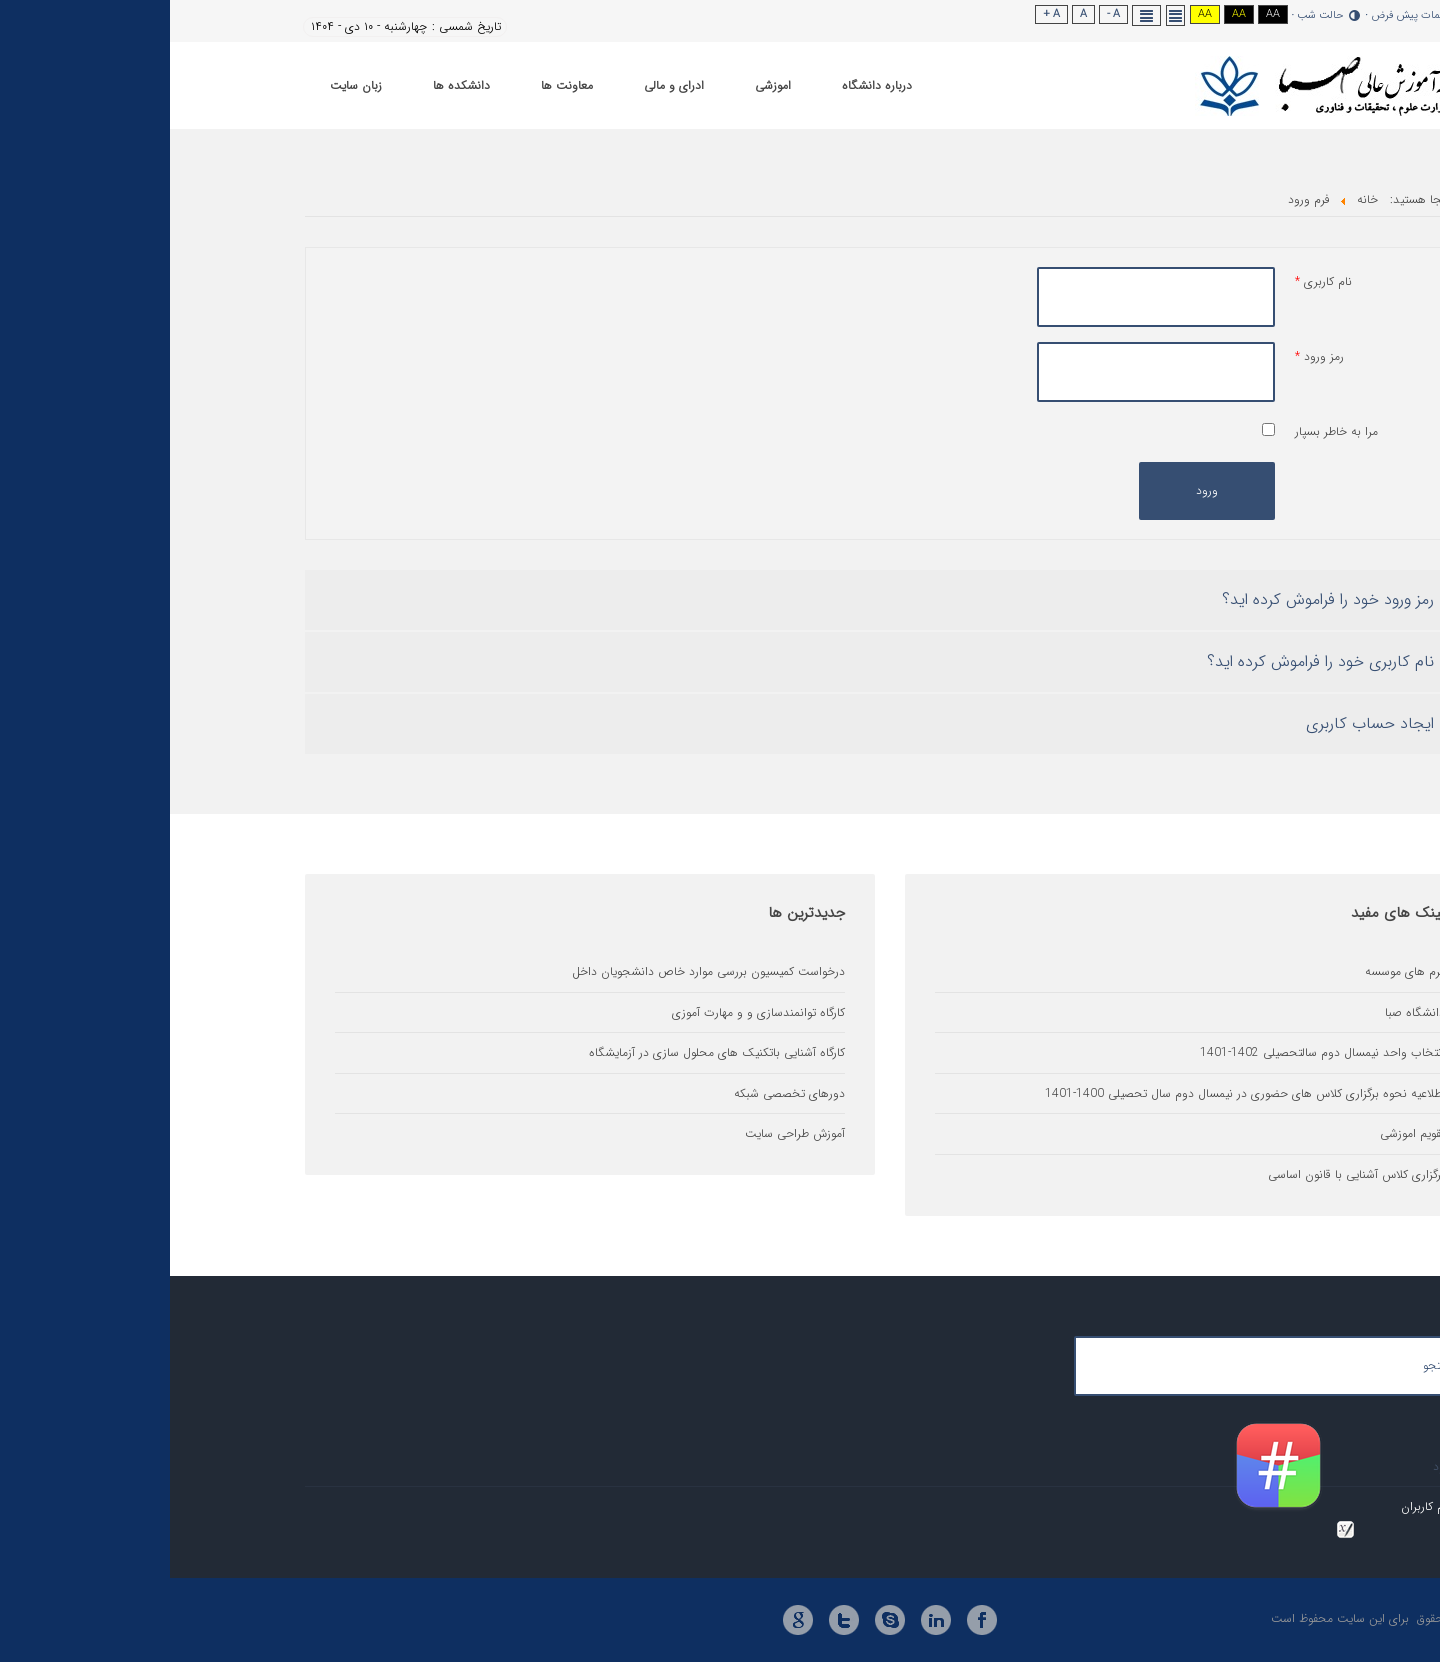  What do you see at coordinates (1345, 1529) in the screenshot?
I see `open Xournal++ note-taking app` at bounding box center [1345, 1529].